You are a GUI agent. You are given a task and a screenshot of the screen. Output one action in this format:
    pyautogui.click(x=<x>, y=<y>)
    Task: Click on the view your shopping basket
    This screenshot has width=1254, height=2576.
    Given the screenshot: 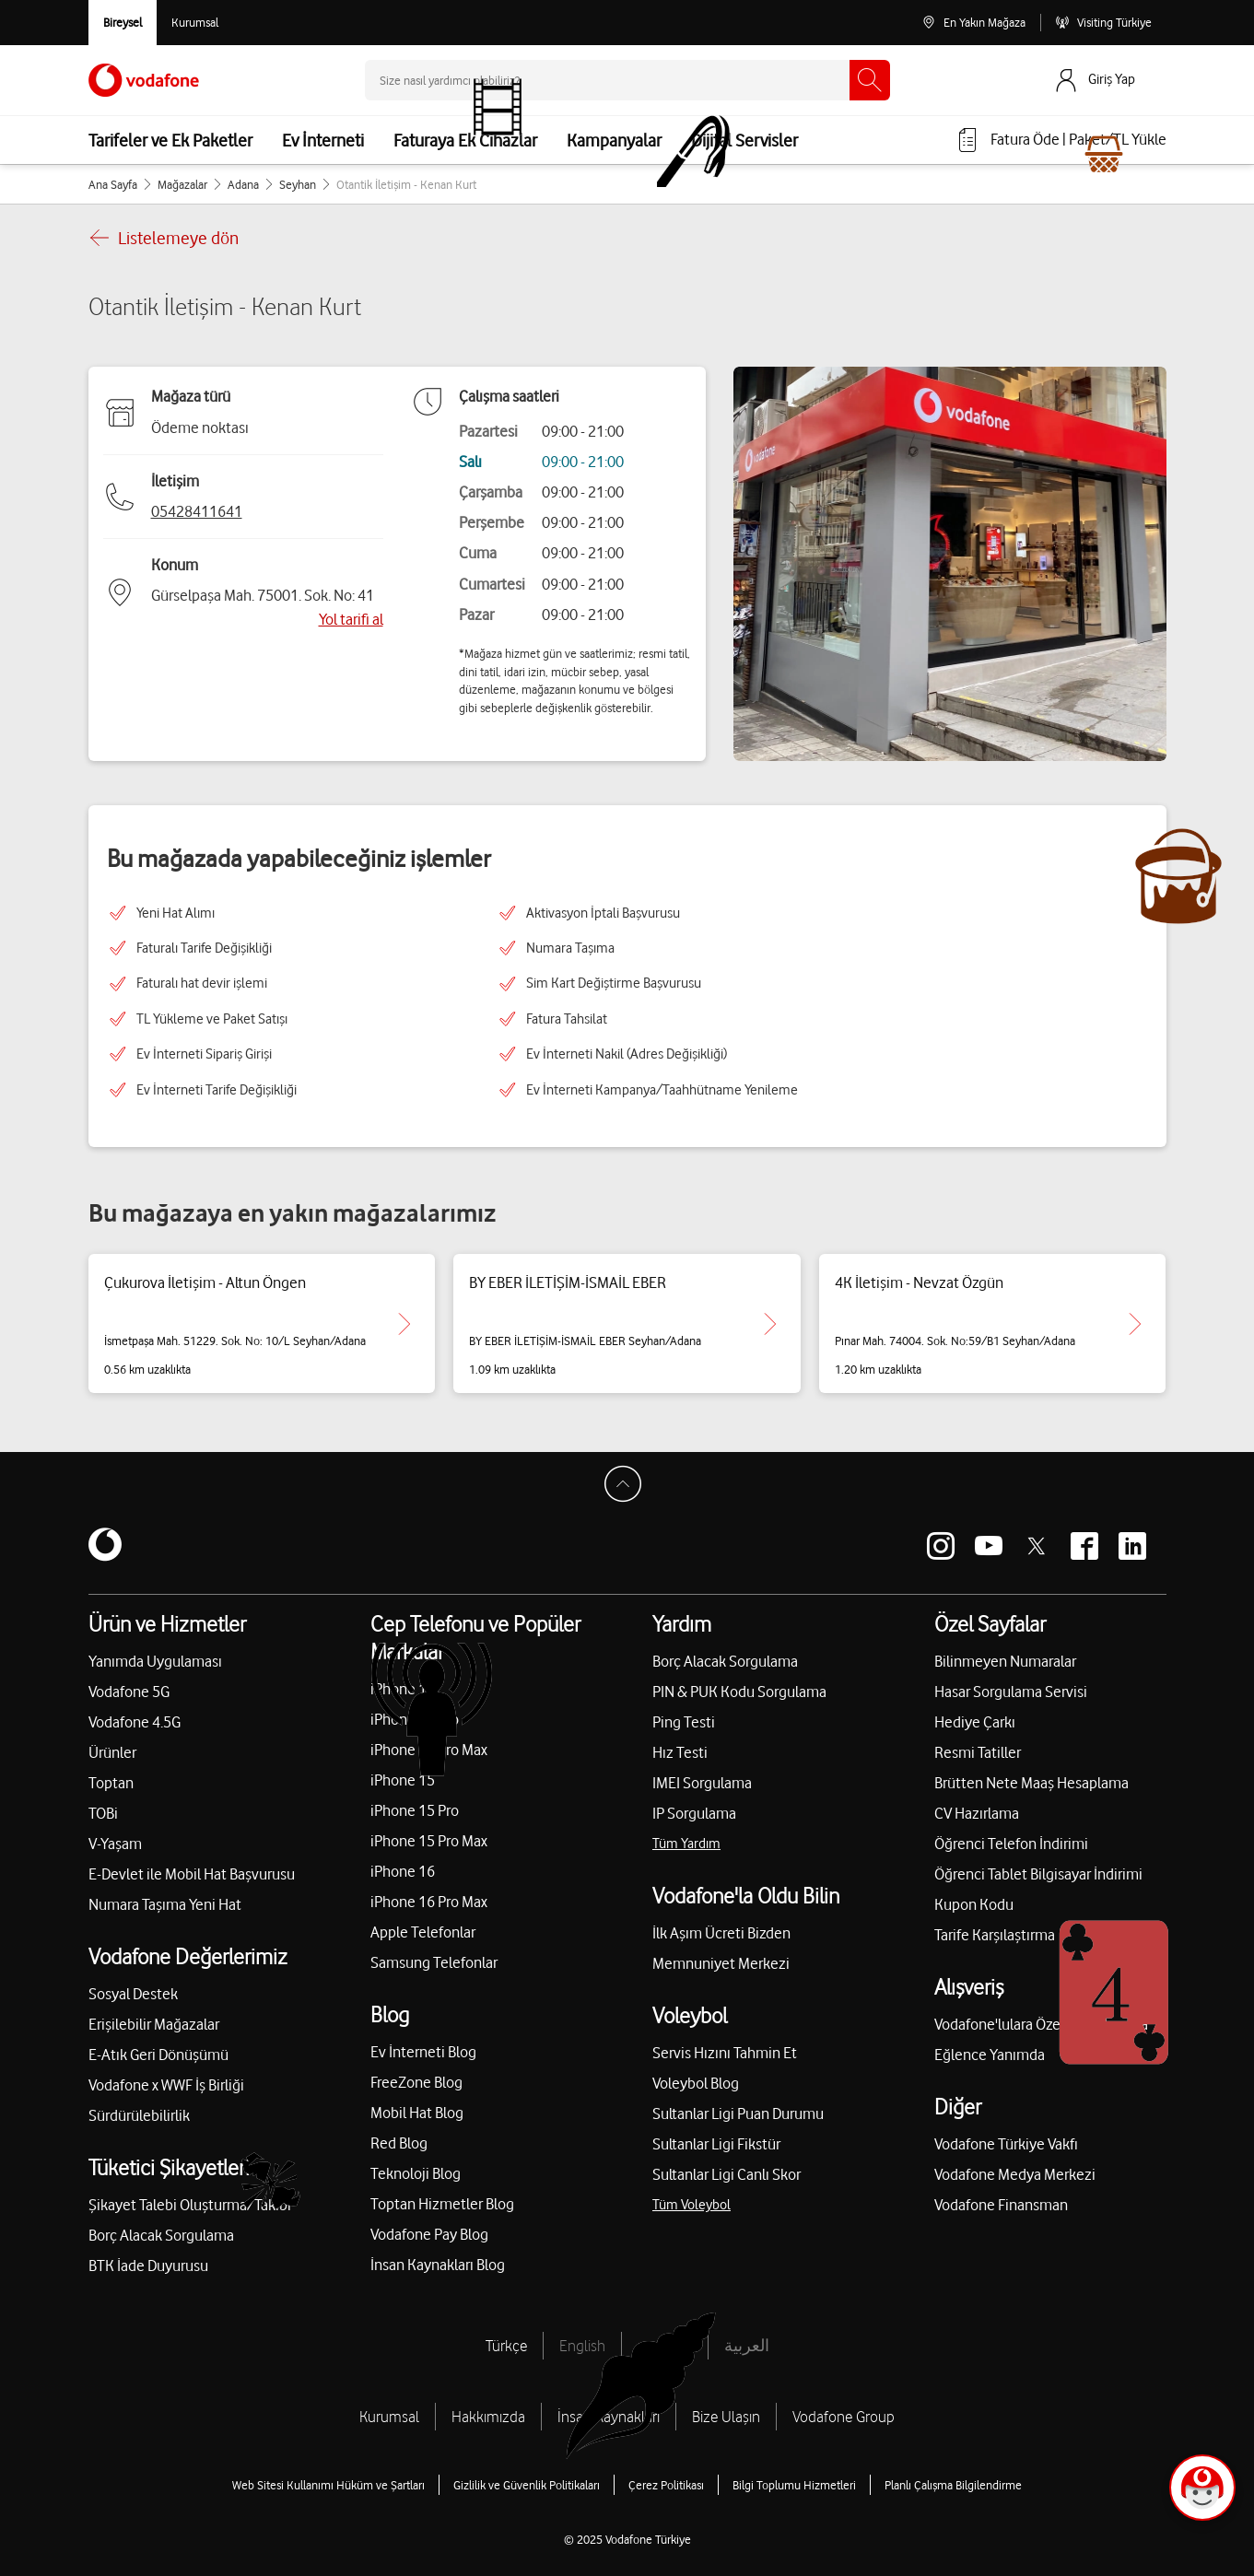 What is the action you would take?
    pyautogui.click(x=1104, y=154)
    